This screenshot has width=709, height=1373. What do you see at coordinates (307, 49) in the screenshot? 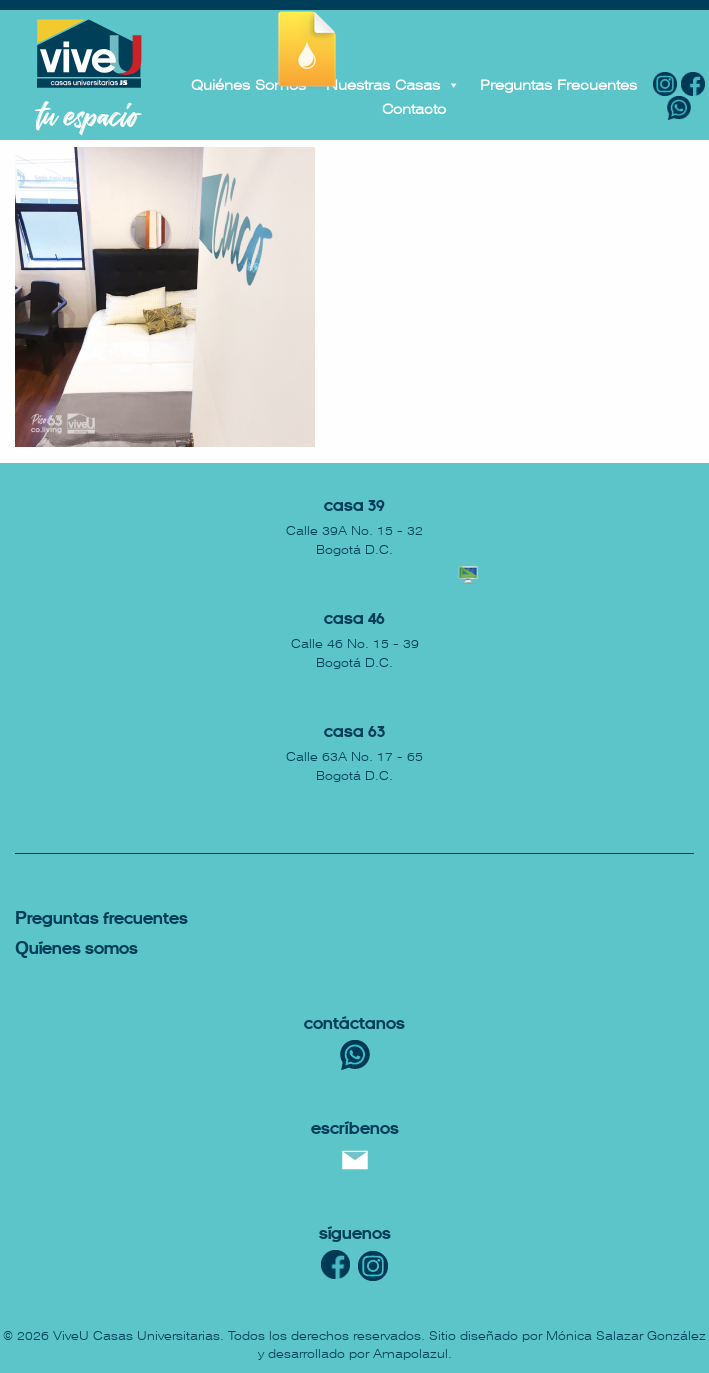
I see `an ICC color profile file` at bounding box center [307, 49].